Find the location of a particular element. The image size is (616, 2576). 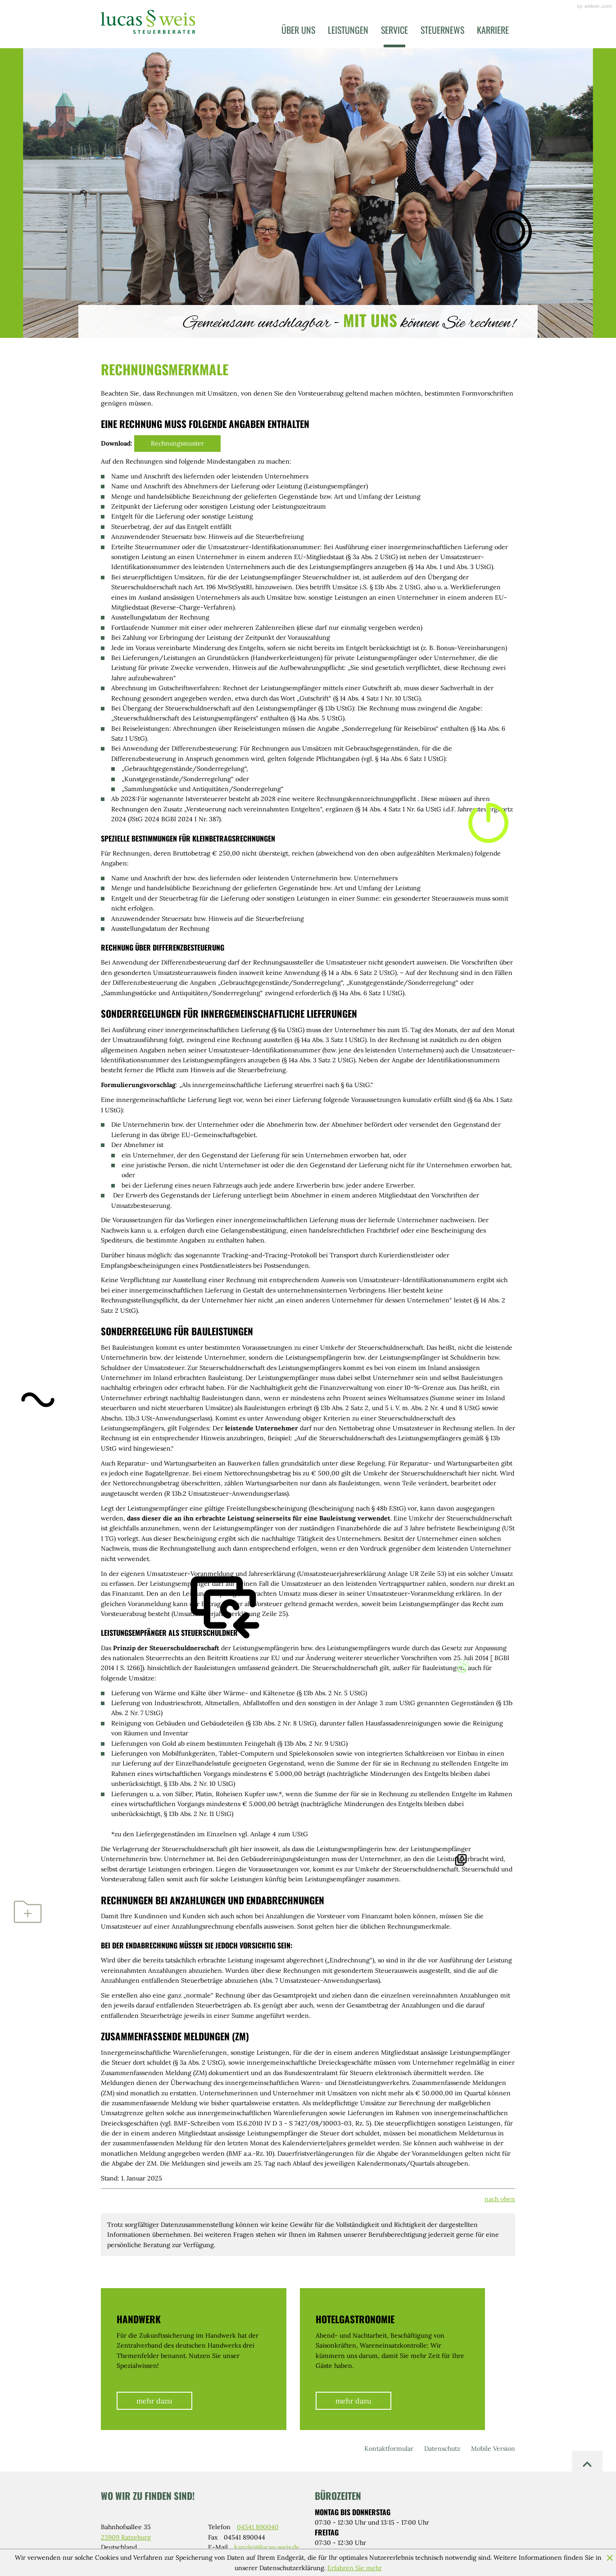

link to gravatar profile settings is located at coordinates (488, 823).